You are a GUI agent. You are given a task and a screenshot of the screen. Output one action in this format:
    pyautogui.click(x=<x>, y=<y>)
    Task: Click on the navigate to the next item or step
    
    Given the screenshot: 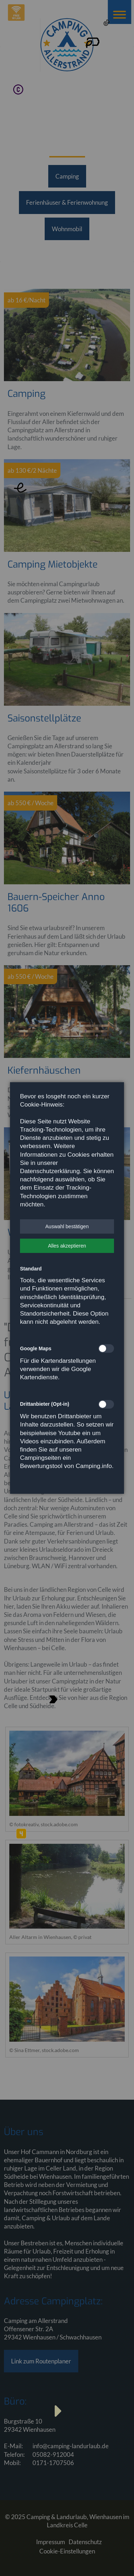 What is the action you would take?
    pyautogui.click(x=53, y=1699)
    